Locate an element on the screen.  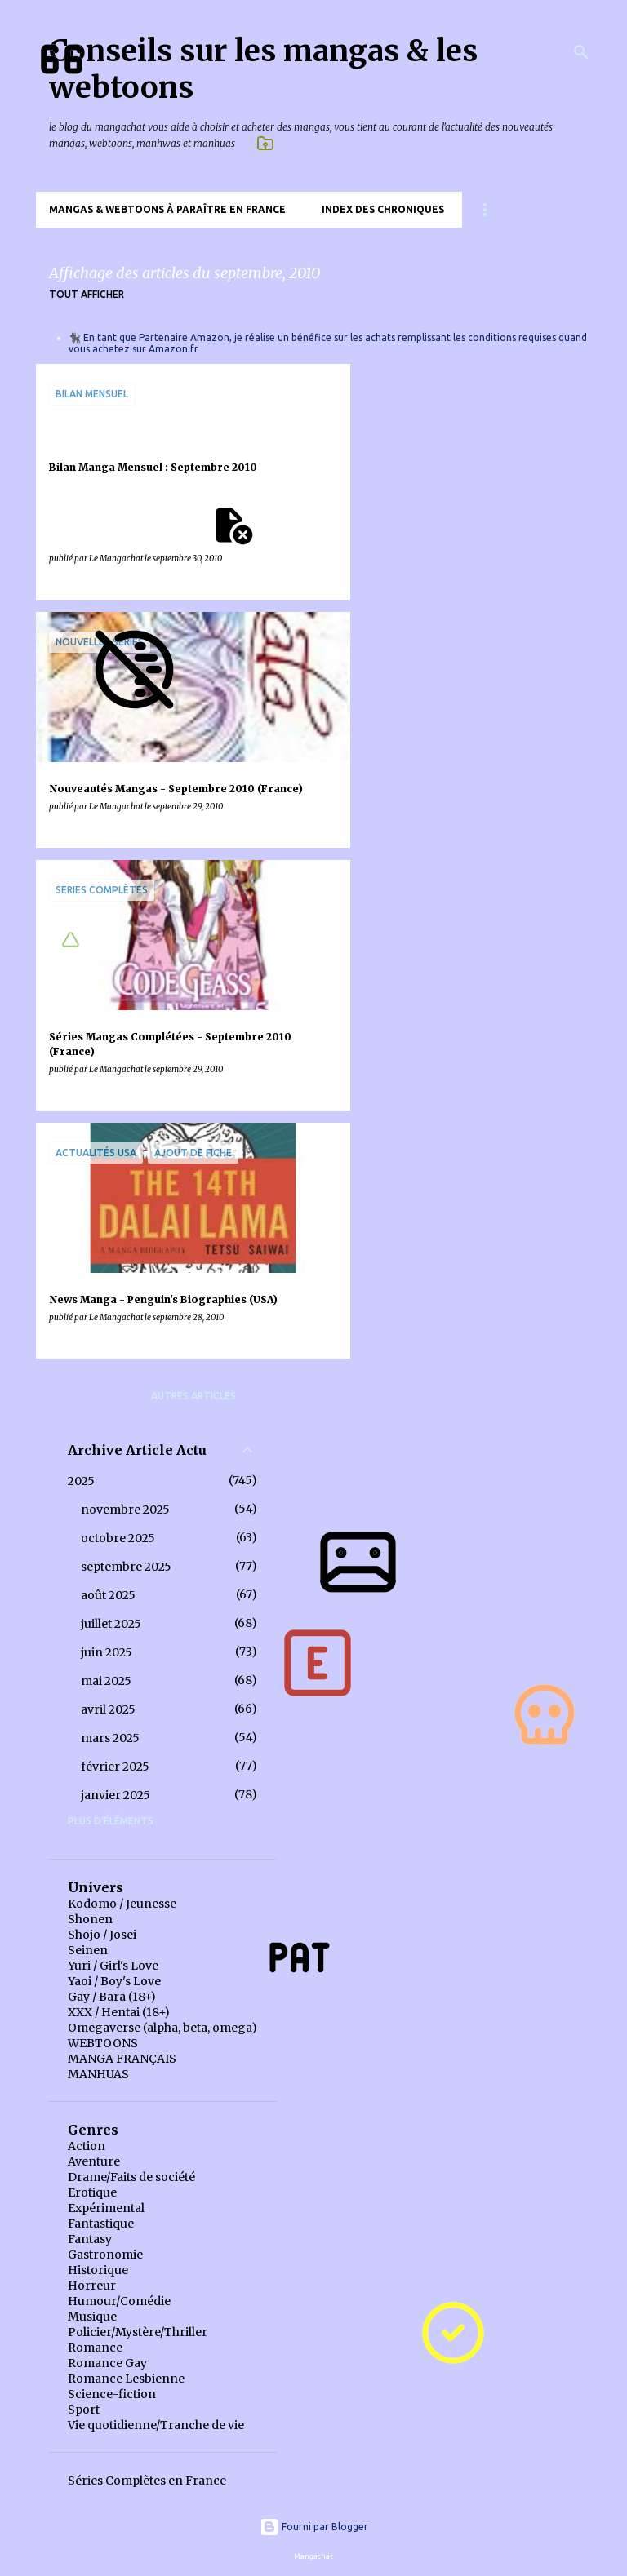
bleach-safe laundry care symbol is located at coordinates (70, 940).